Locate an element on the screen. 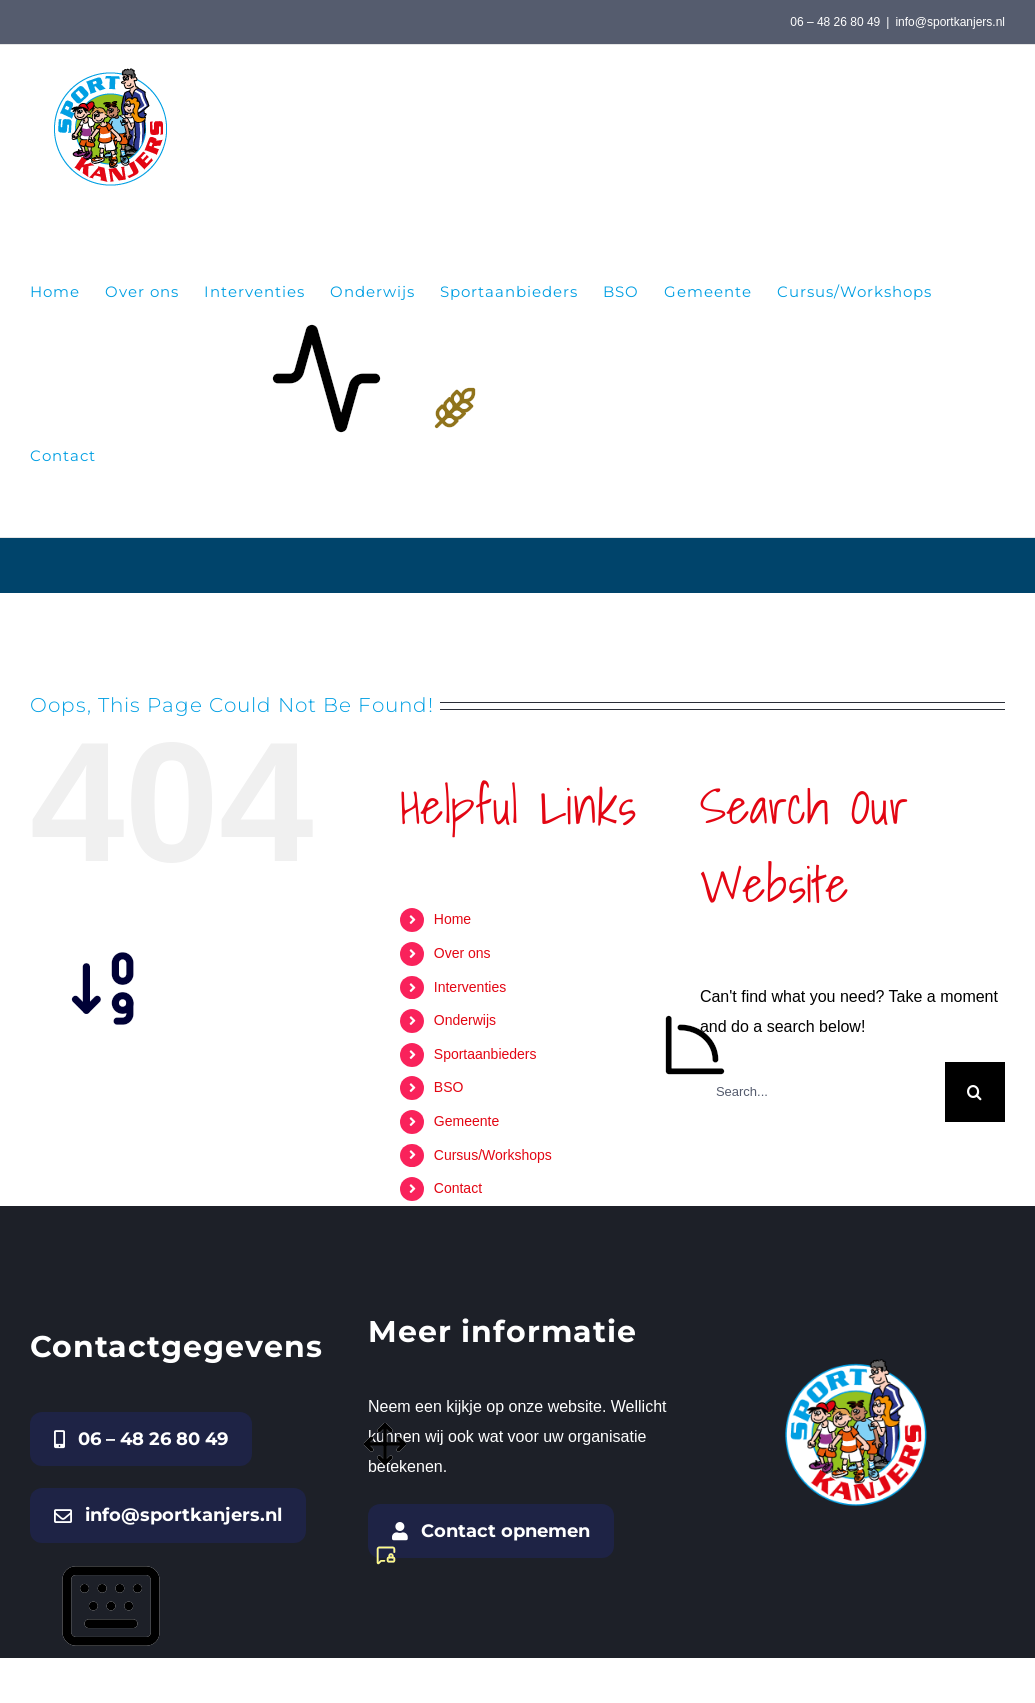  sort numbers in ascending order (0-9) is located at coordinates (104, 988).